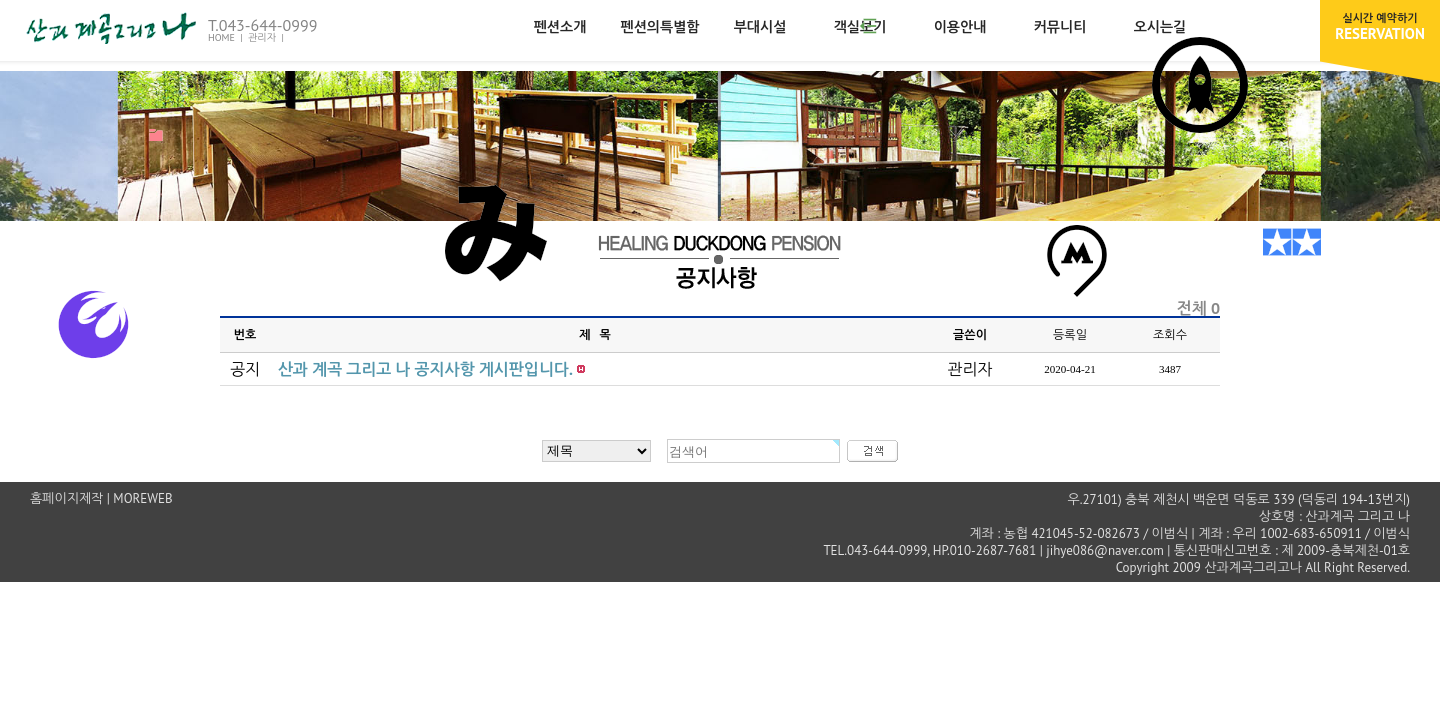 This screenshot has height=720, width=1440. Describe the element at coordinates (156, 135) in the screenshot. I see `open folder to view files` at that location.